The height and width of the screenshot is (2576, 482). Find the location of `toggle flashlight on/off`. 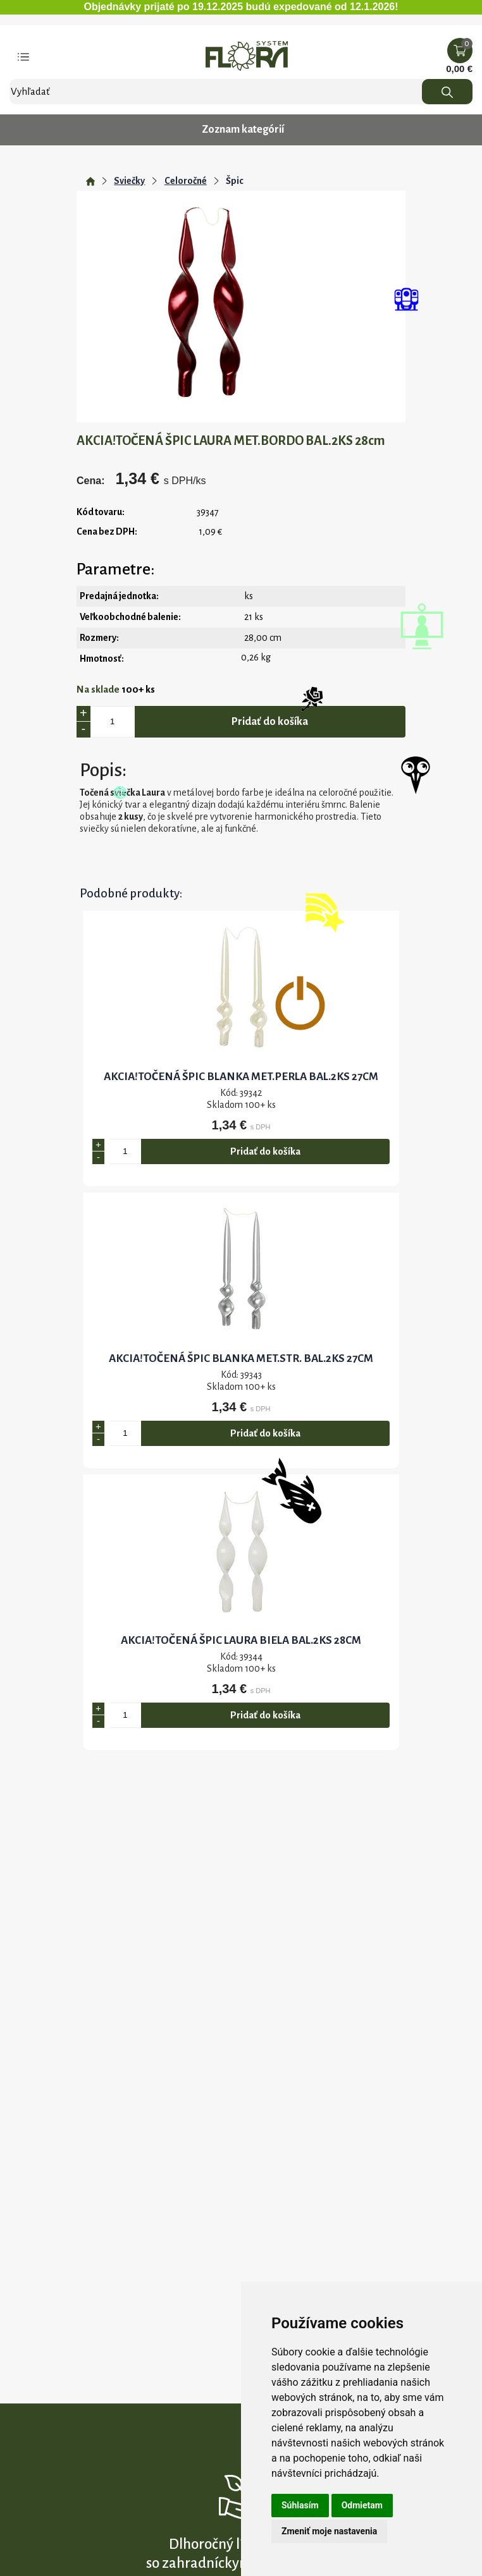

toggle flashlight on/off is located at coordinates (120, 793).